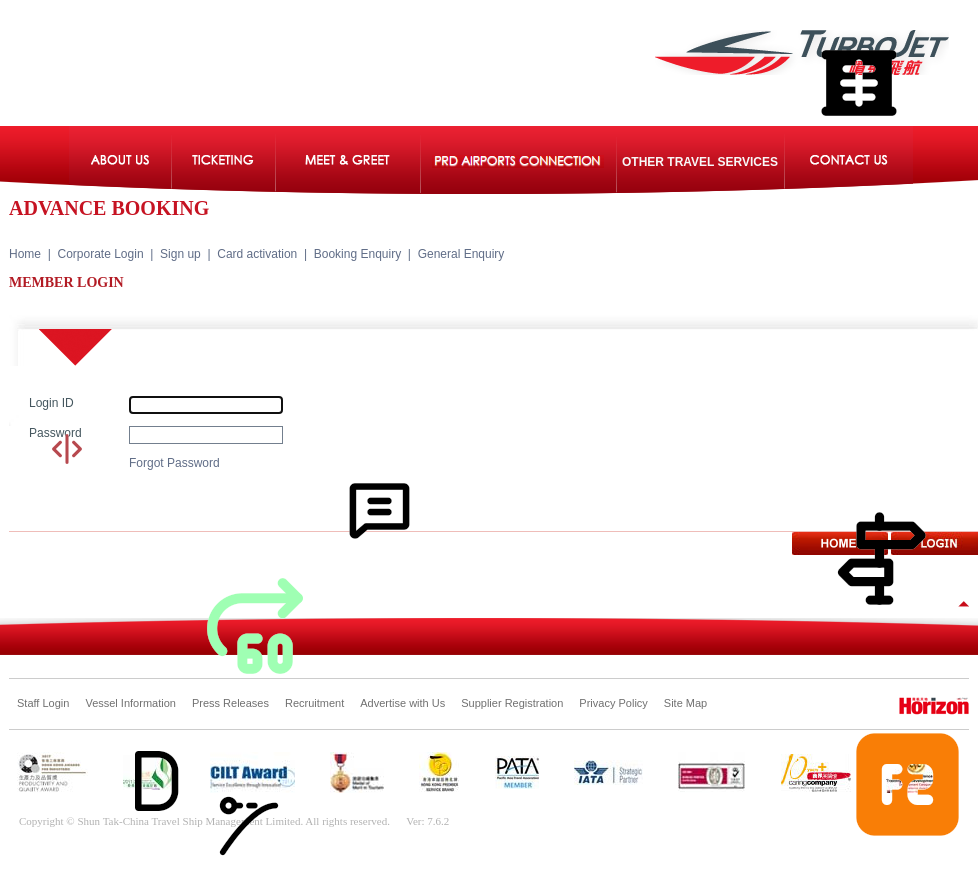 This screenshot has width=978, height=869. Describe the element at coordinates (249, 826) in the screenshot. I see `adjust animation easing curve control point` at that location.